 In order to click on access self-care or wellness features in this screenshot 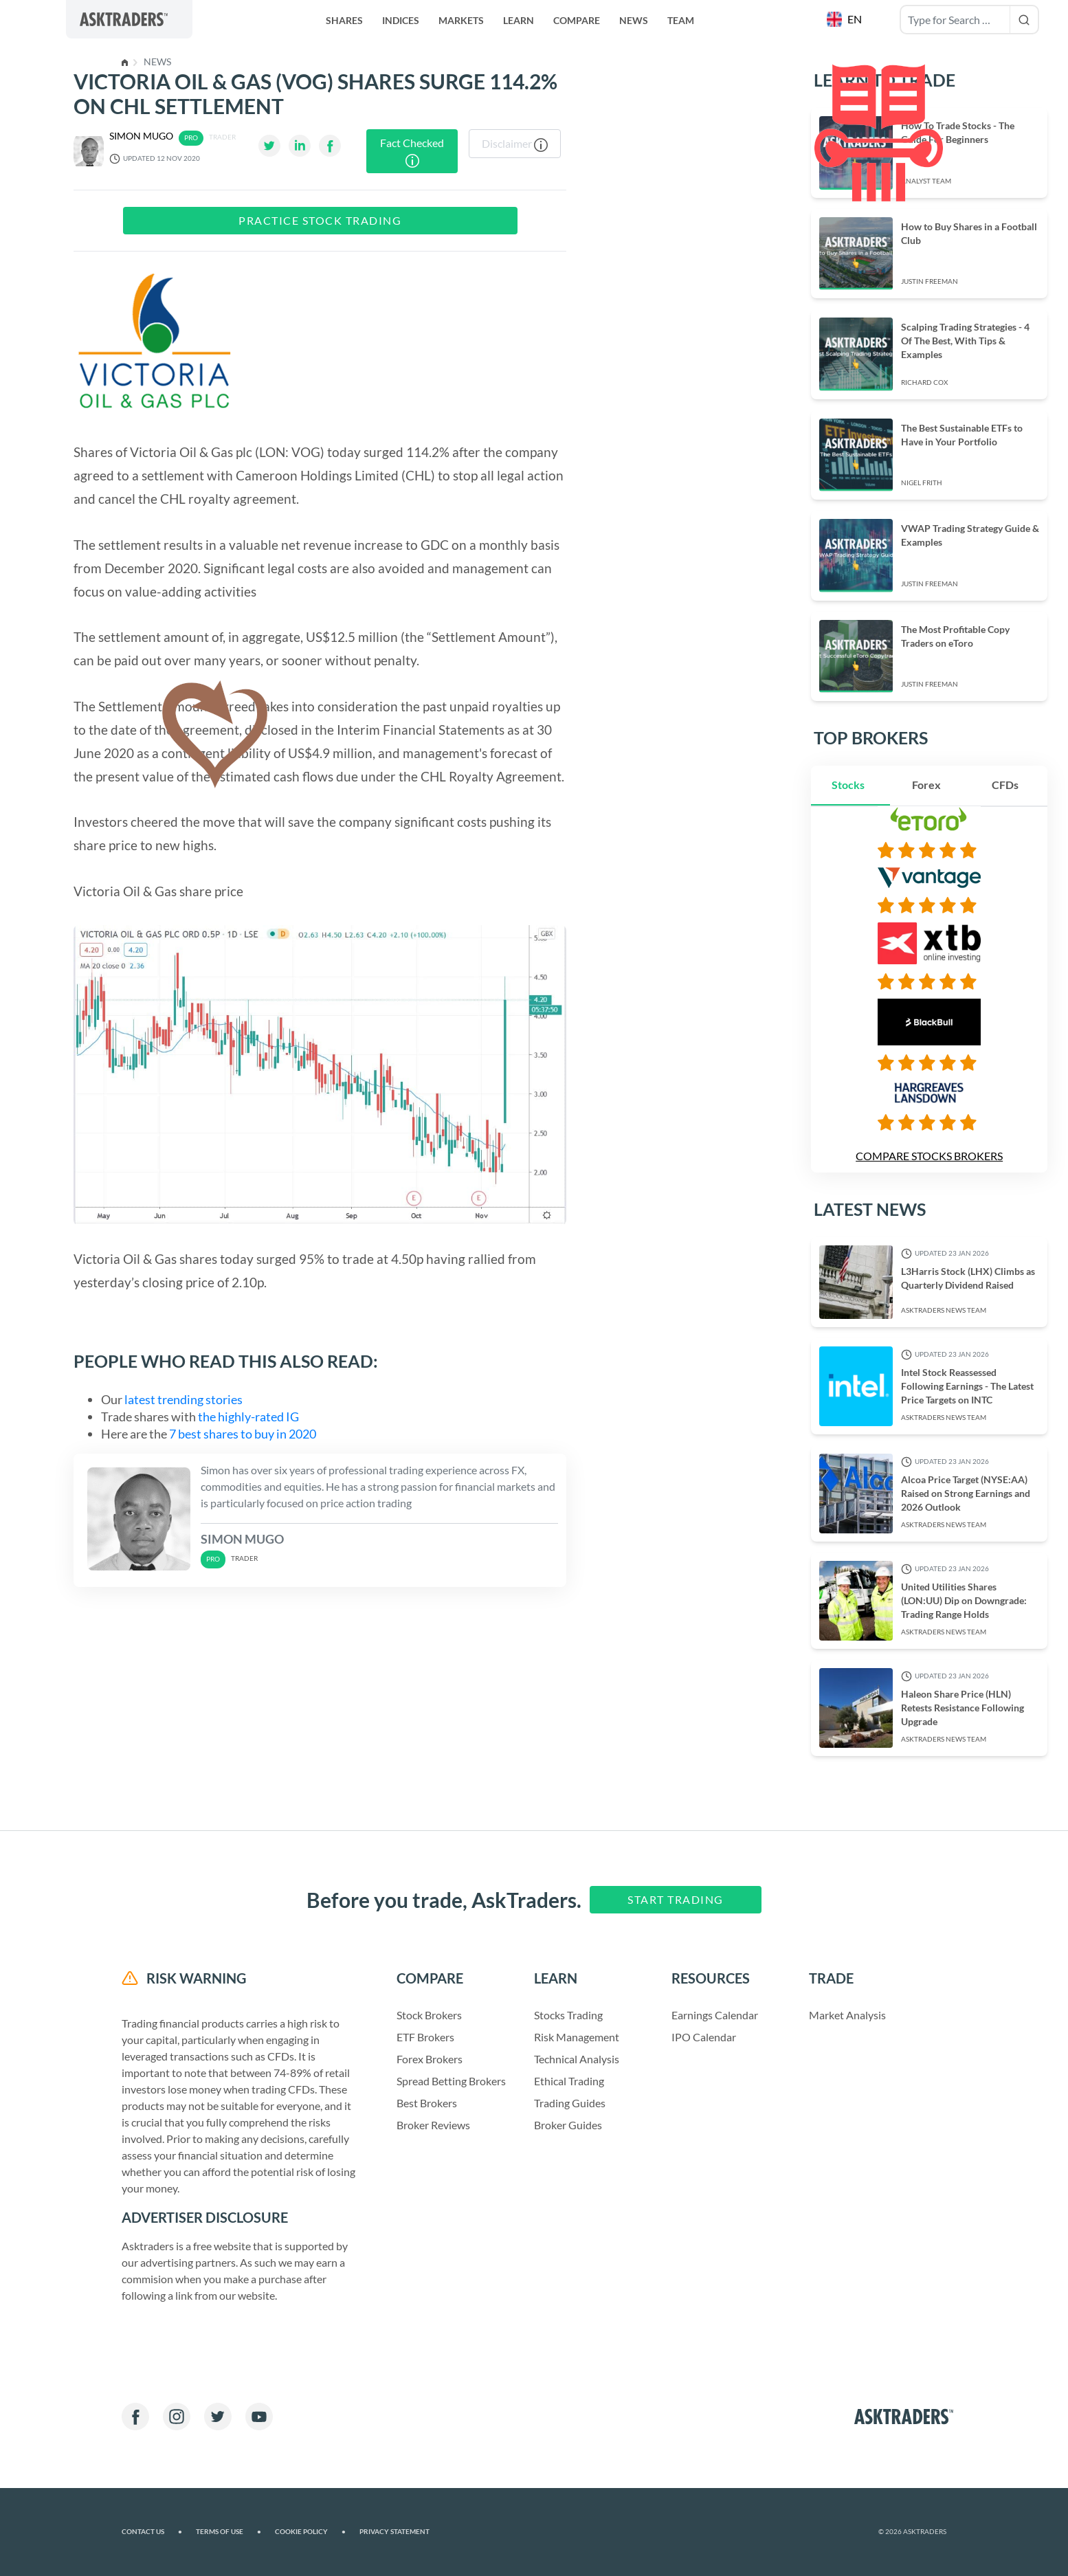, I will do `click(215, 734)`.